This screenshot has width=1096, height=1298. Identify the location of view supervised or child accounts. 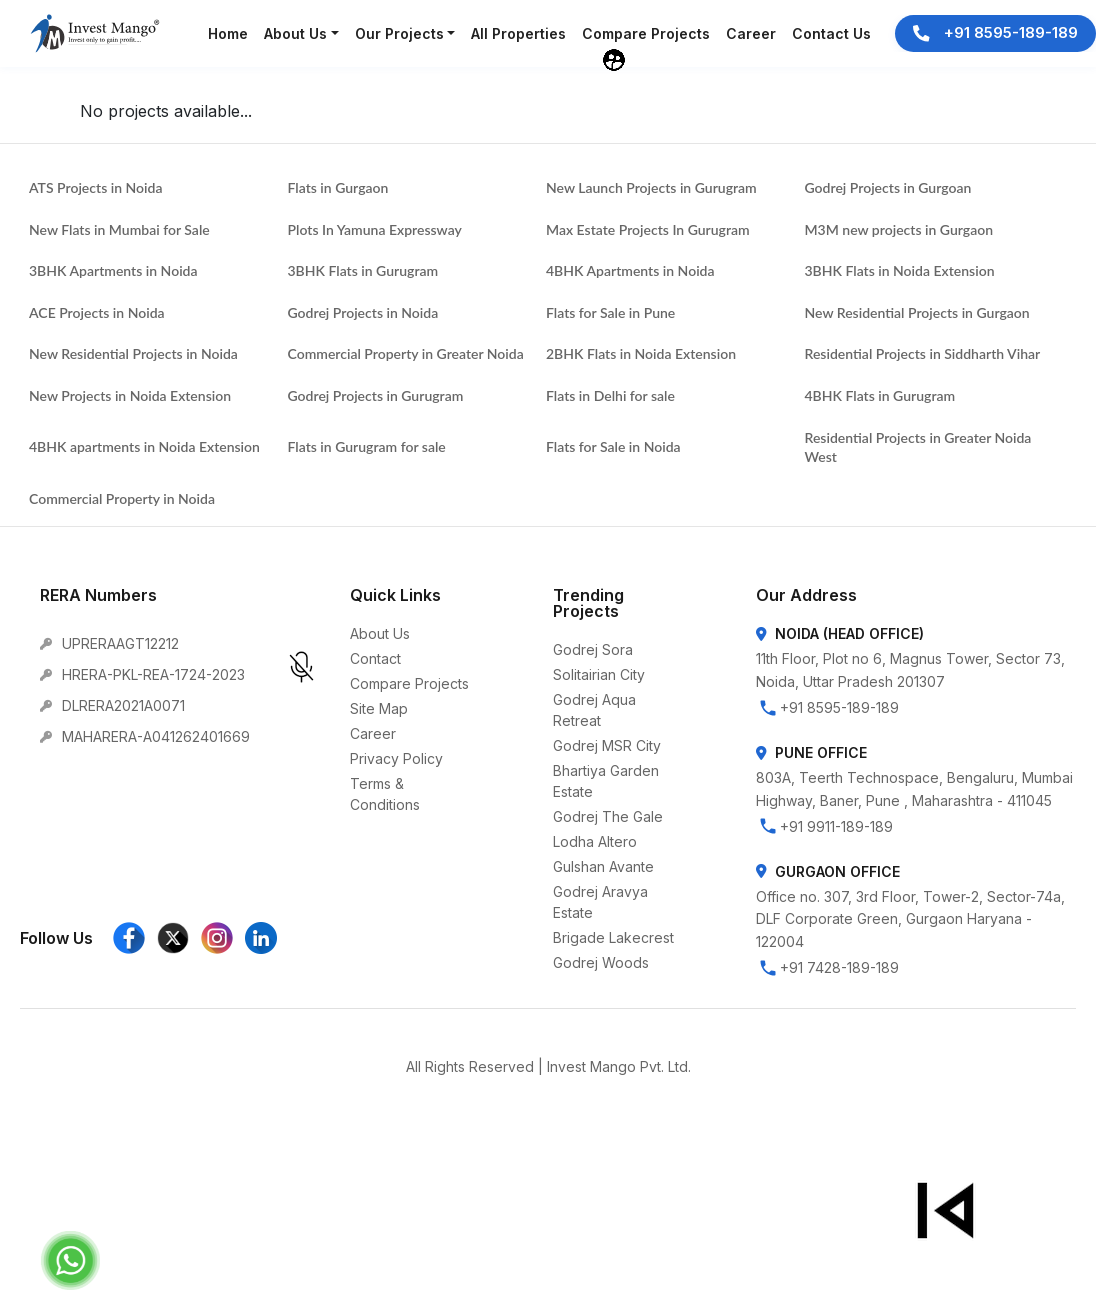
(614, 60).